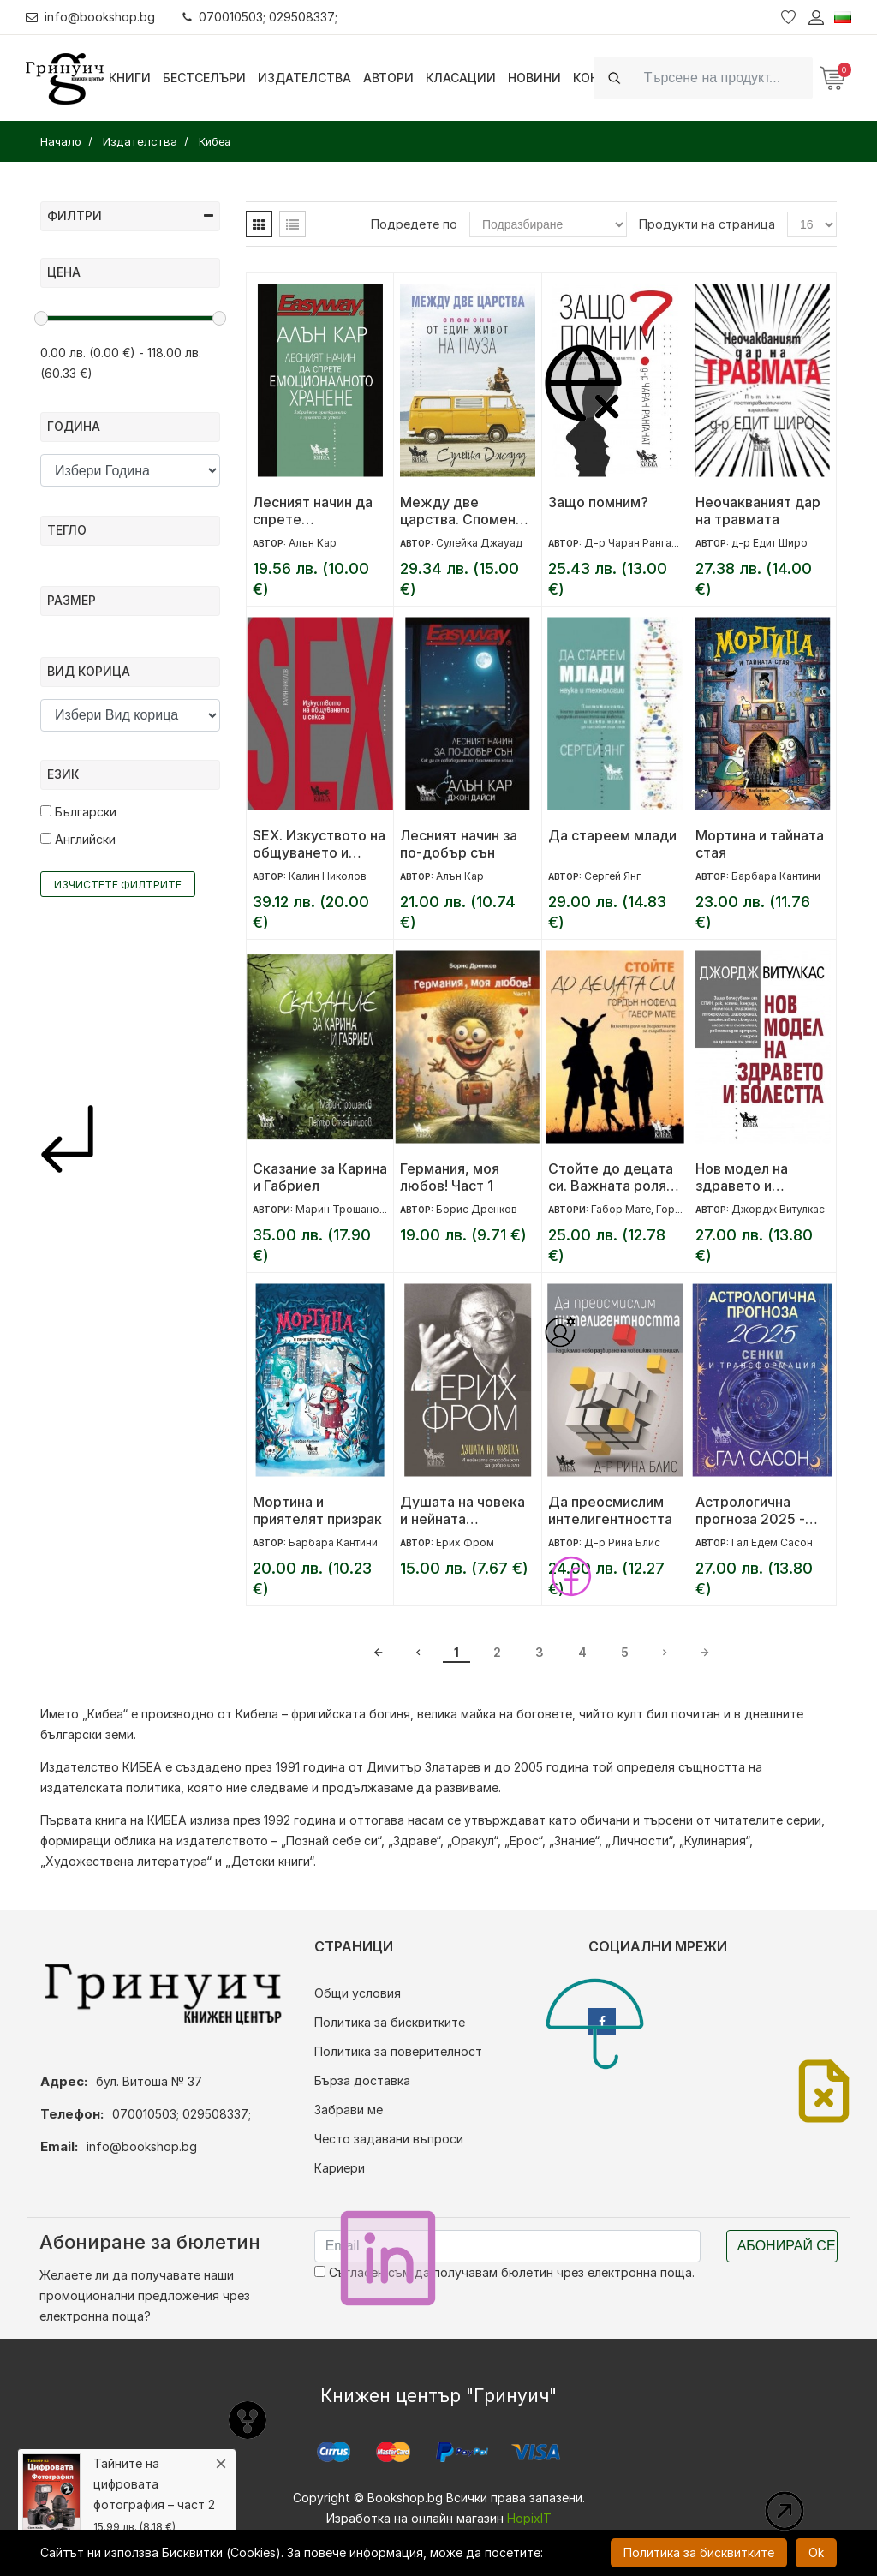 This screenshot has height=2576, width=877. I want to click on open facebook app, so click(571, 1576).